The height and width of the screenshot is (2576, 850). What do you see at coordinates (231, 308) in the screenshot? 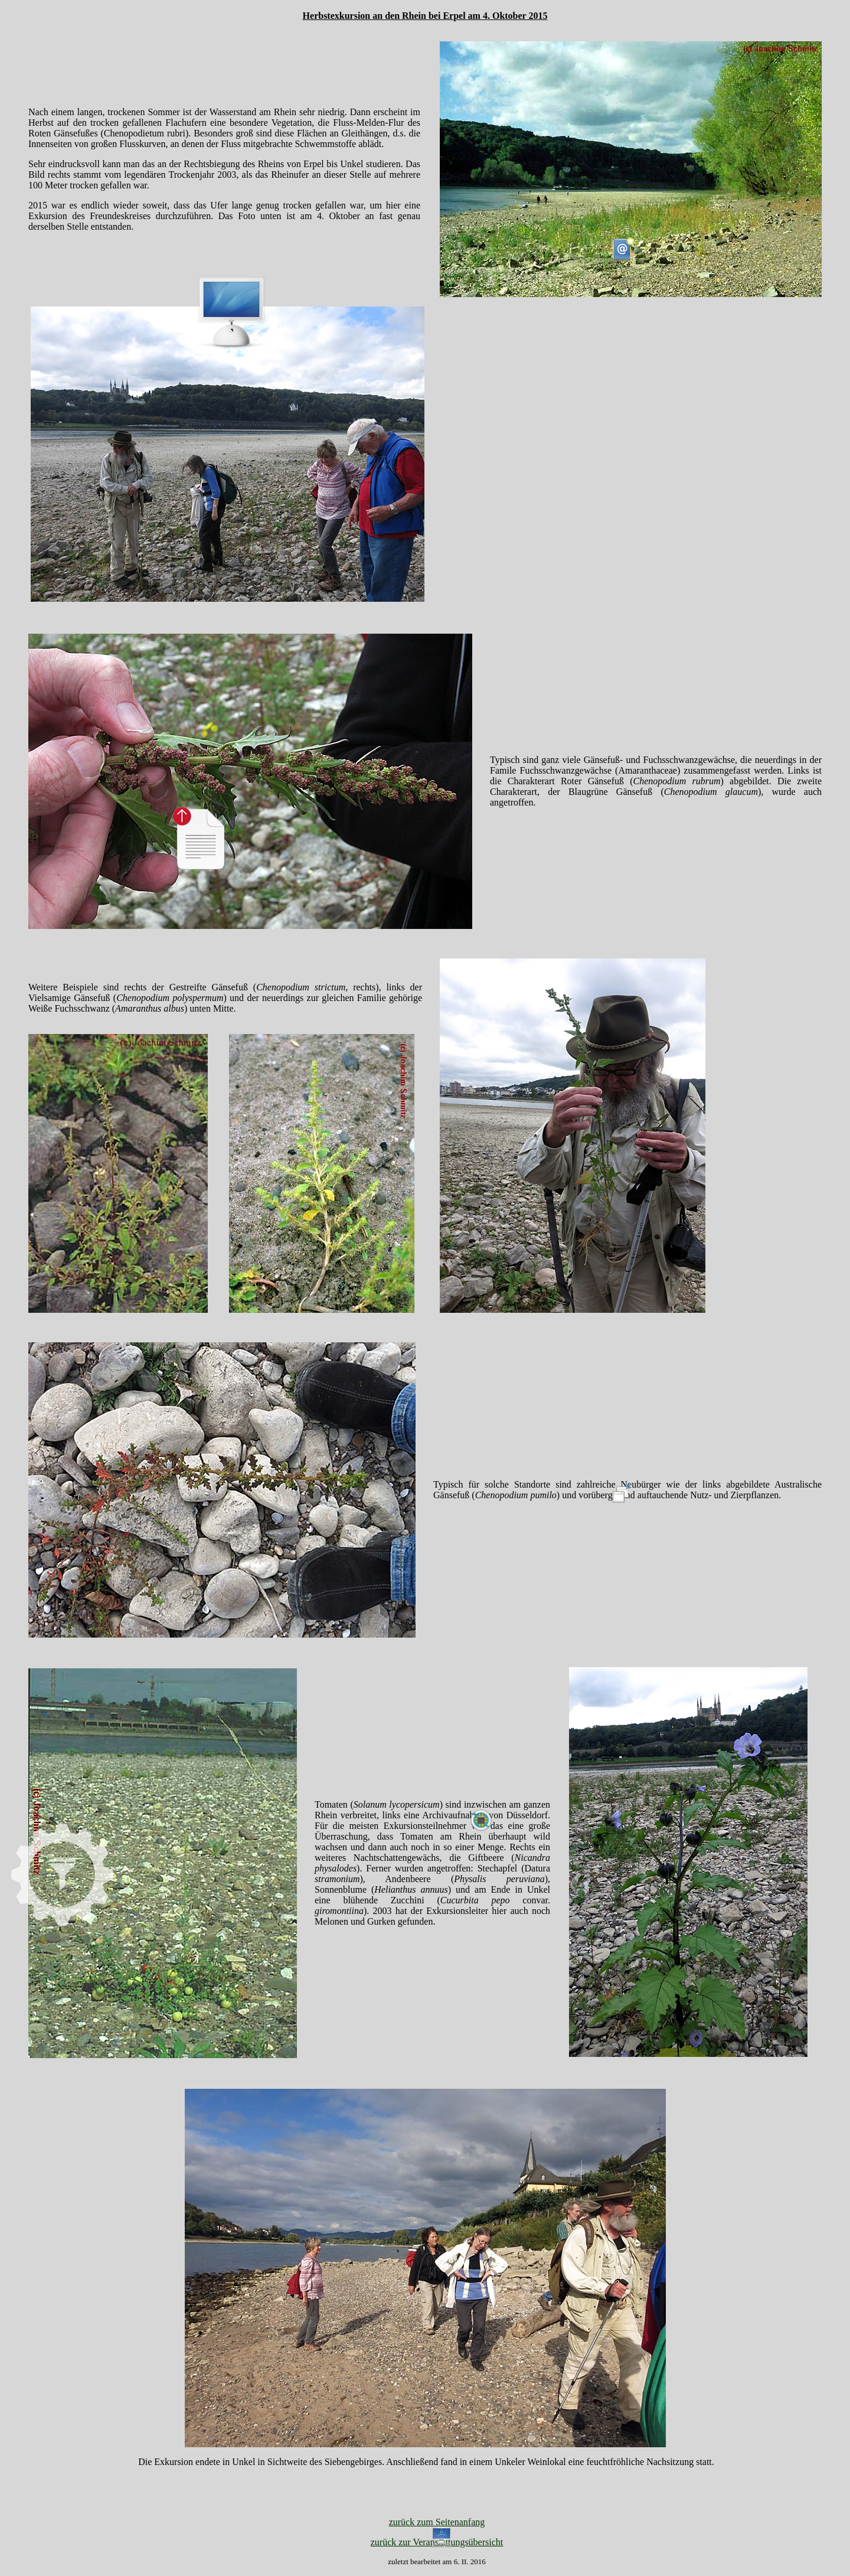
I see `indicates an iMac G4 device in system settings` at bounding box center [231, 308].